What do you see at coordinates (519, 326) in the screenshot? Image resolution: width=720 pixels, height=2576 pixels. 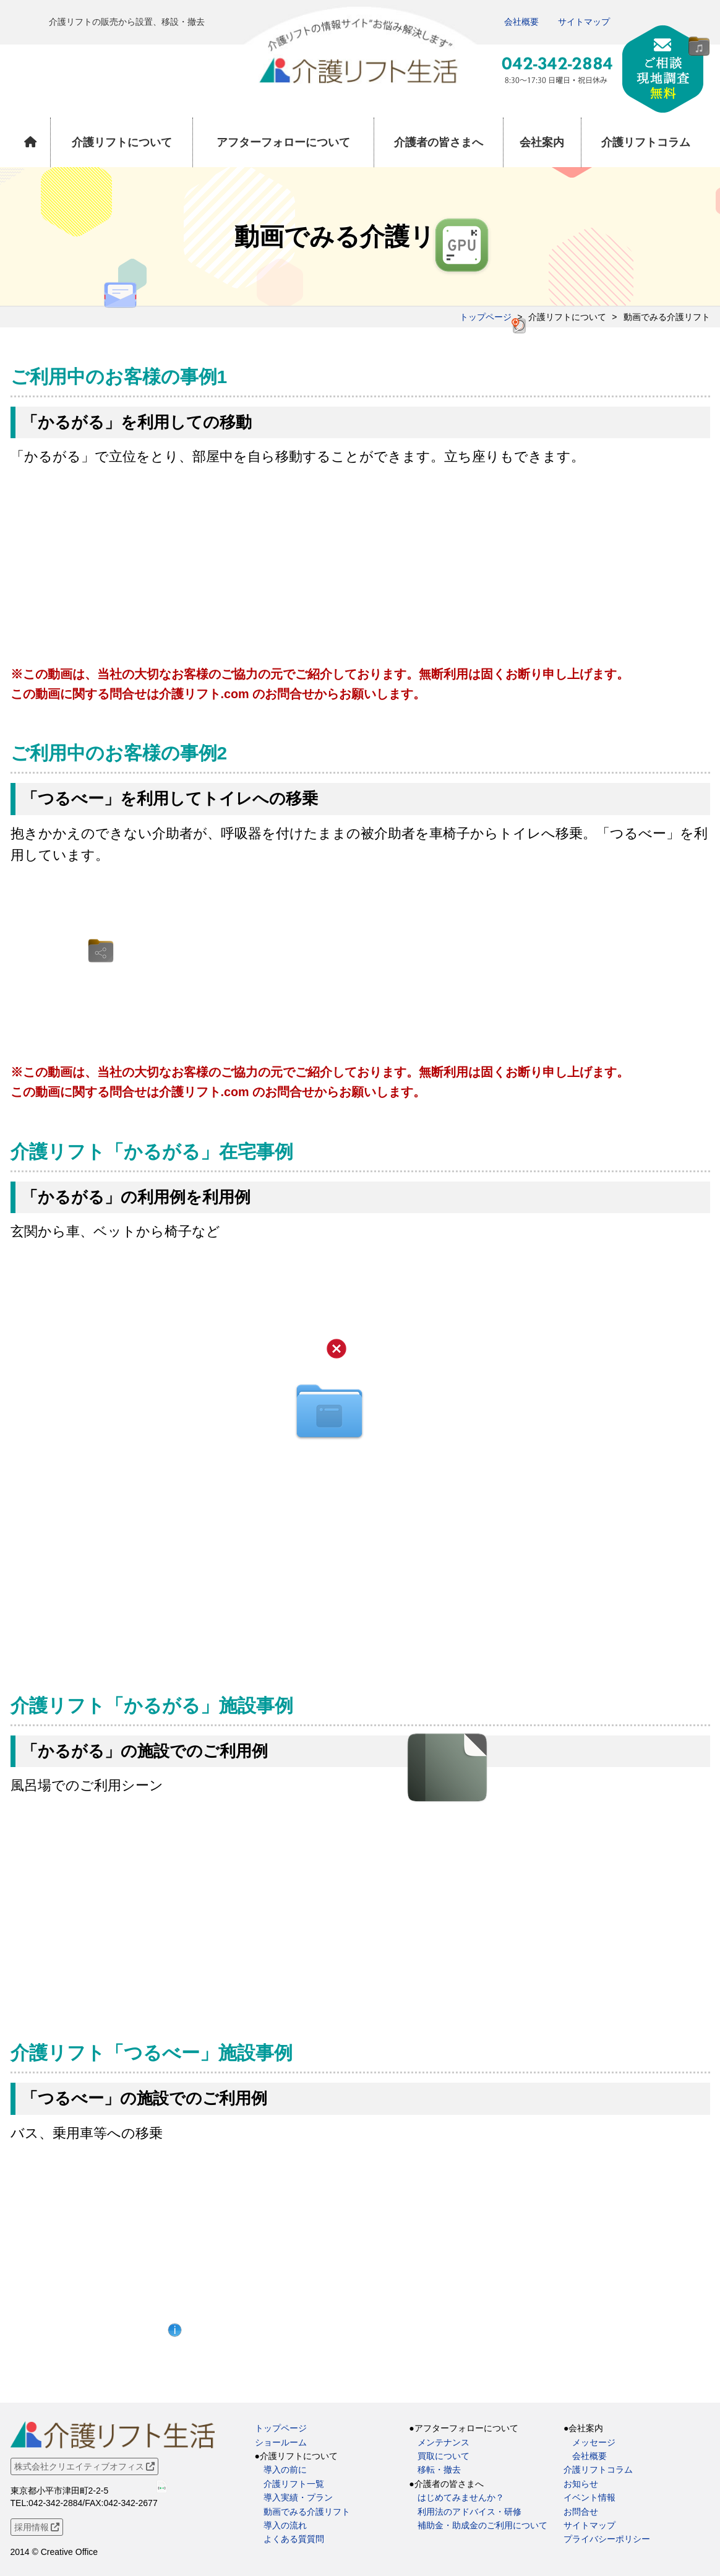 I see `launch the ubiquity ubuntu installer` at bounding box center [519, 326].